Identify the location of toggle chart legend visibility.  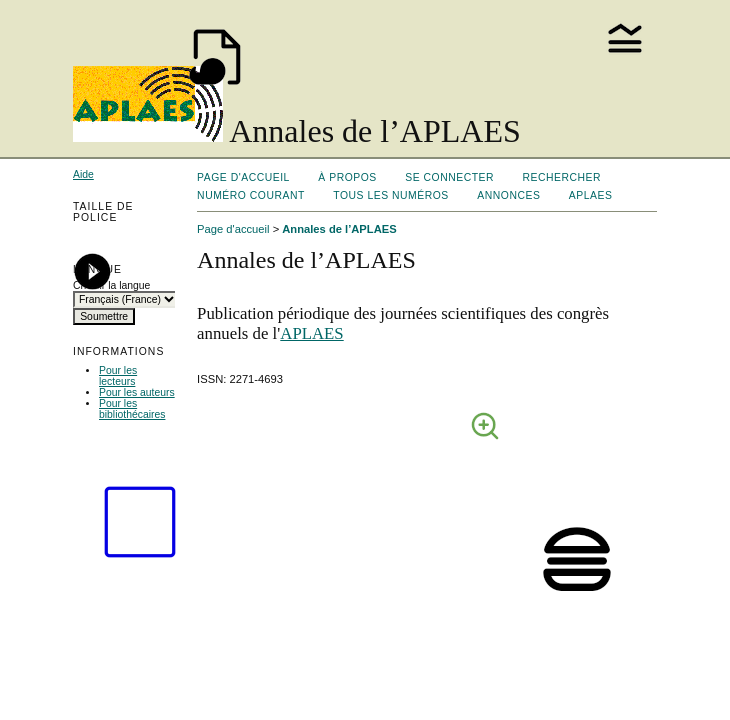
(625, 38).